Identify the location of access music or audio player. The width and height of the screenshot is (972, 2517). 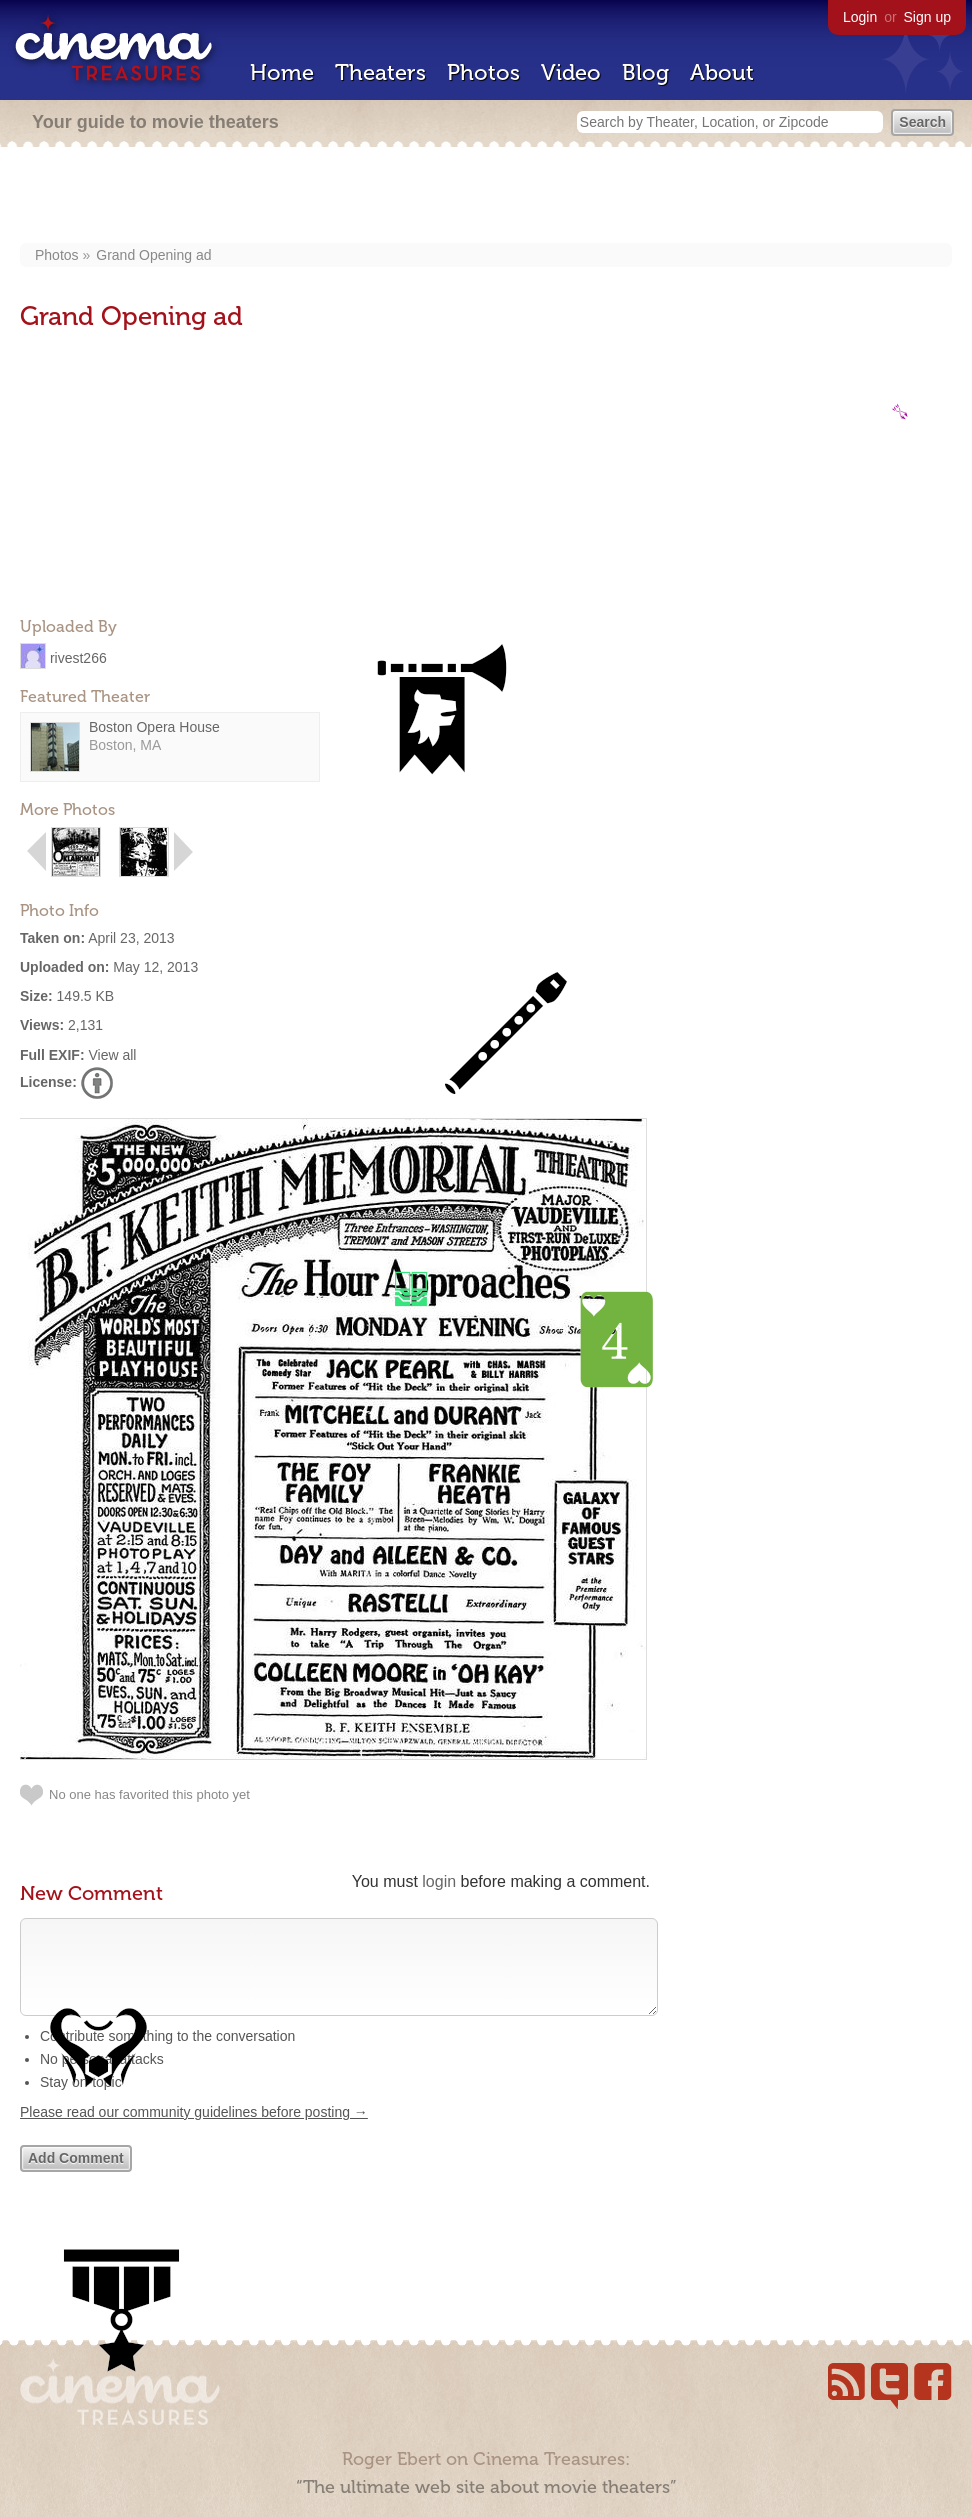
(506, 1033).